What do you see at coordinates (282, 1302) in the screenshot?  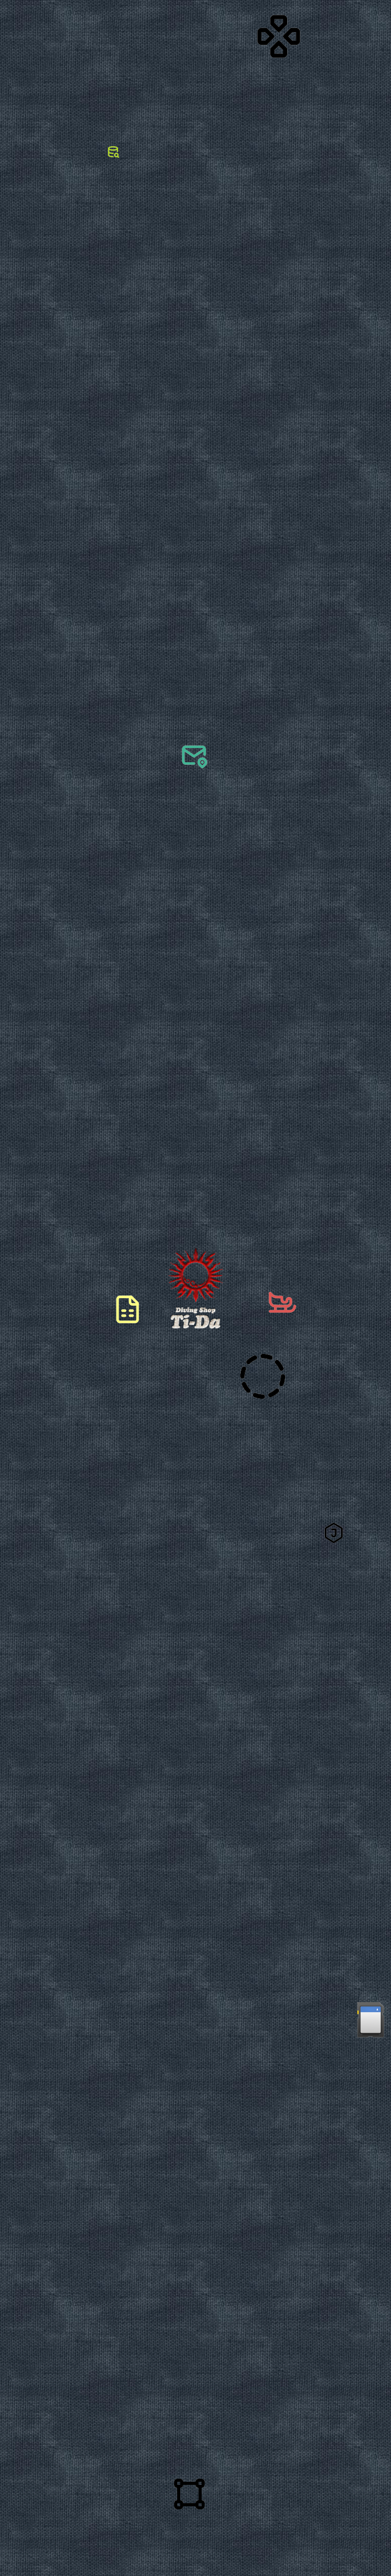 I see `seasonal holiday theme or decoration` at bounding box center [282, 1302].